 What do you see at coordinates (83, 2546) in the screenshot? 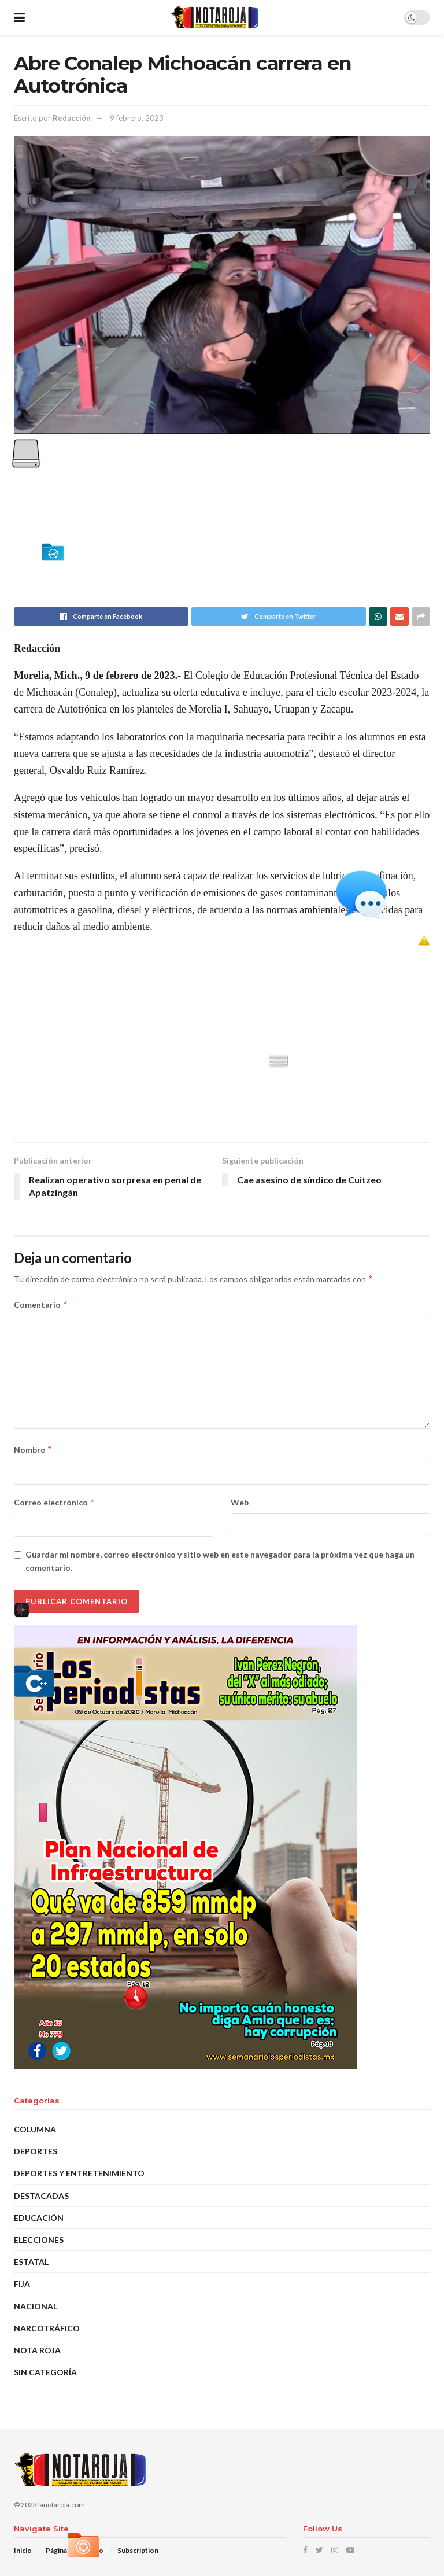
I see `open corona sdk project folder` at bounding box center [83, 2546].